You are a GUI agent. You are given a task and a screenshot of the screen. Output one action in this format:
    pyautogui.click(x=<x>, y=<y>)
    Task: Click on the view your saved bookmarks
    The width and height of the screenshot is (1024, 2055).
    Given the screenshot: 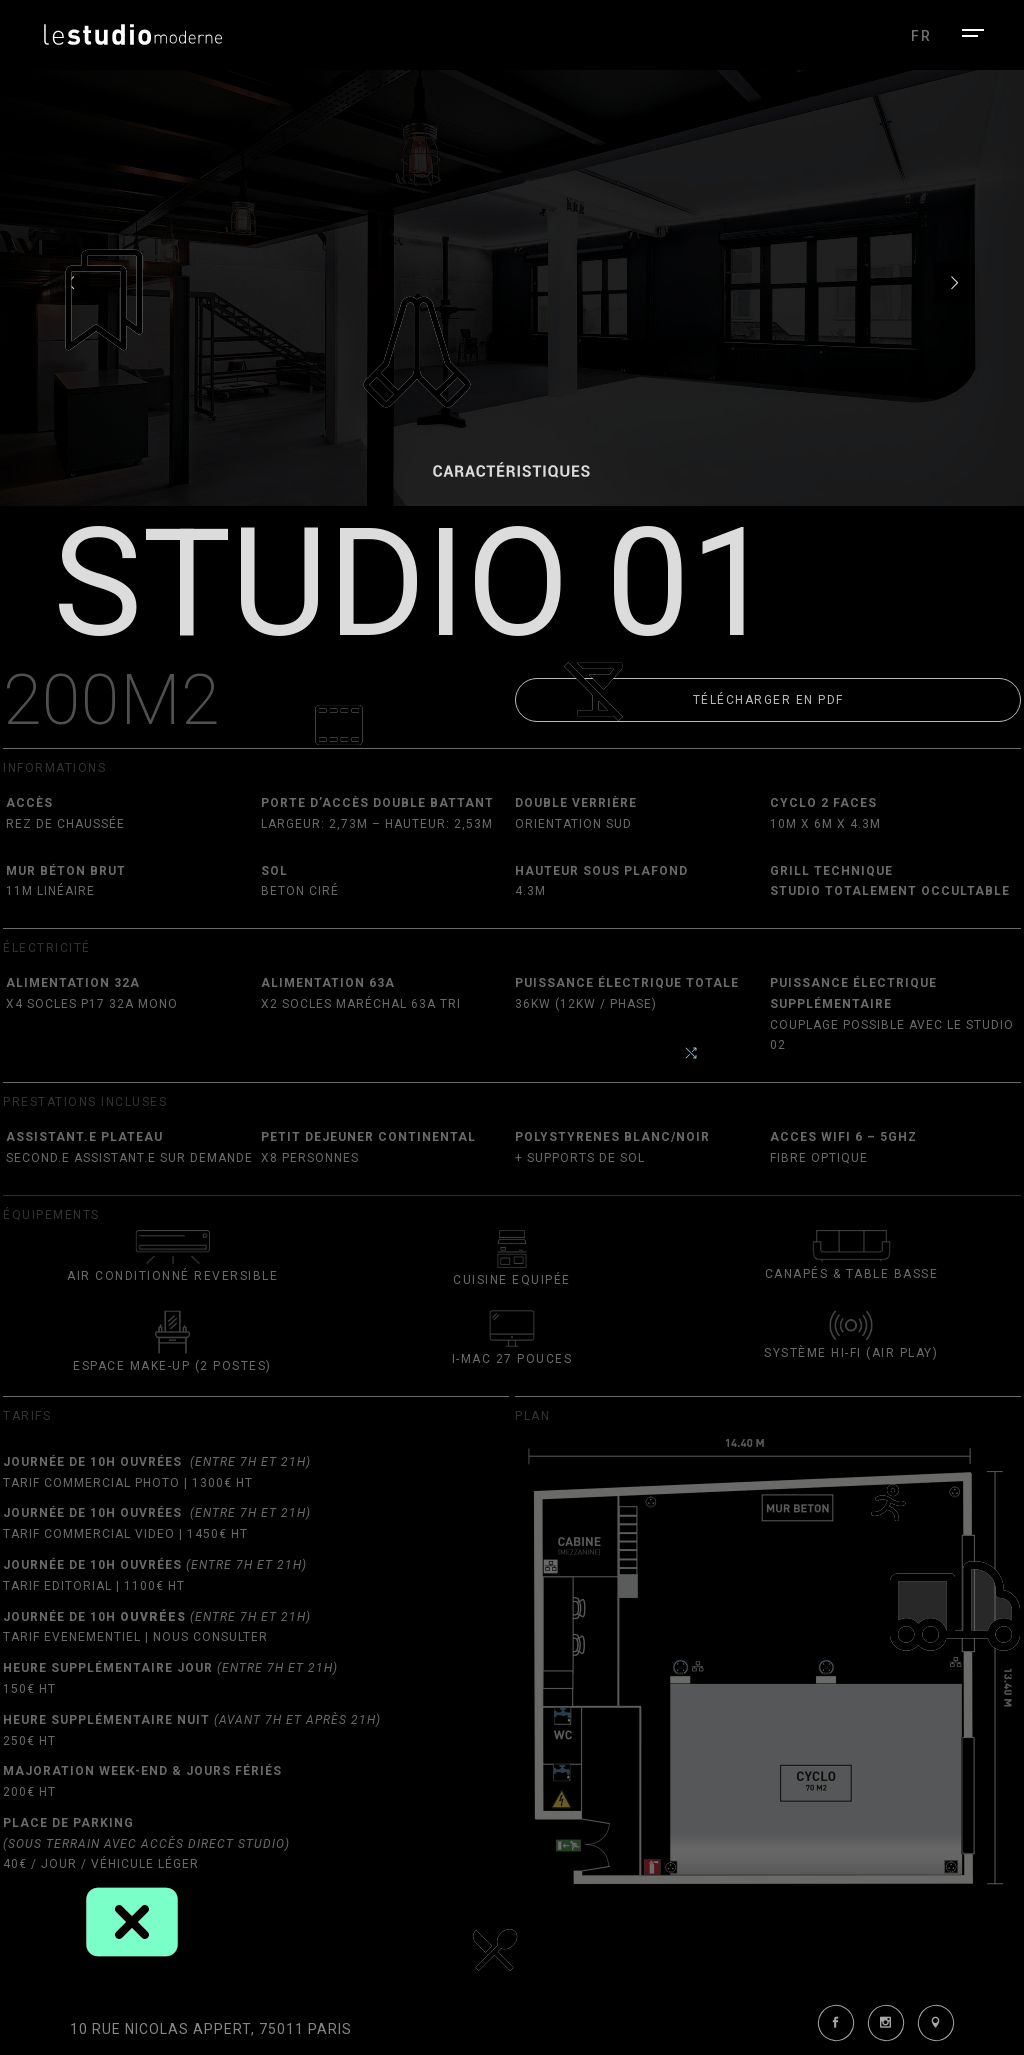 What is the action you would take?
    pyautogui.click(x=104, y=300)
    